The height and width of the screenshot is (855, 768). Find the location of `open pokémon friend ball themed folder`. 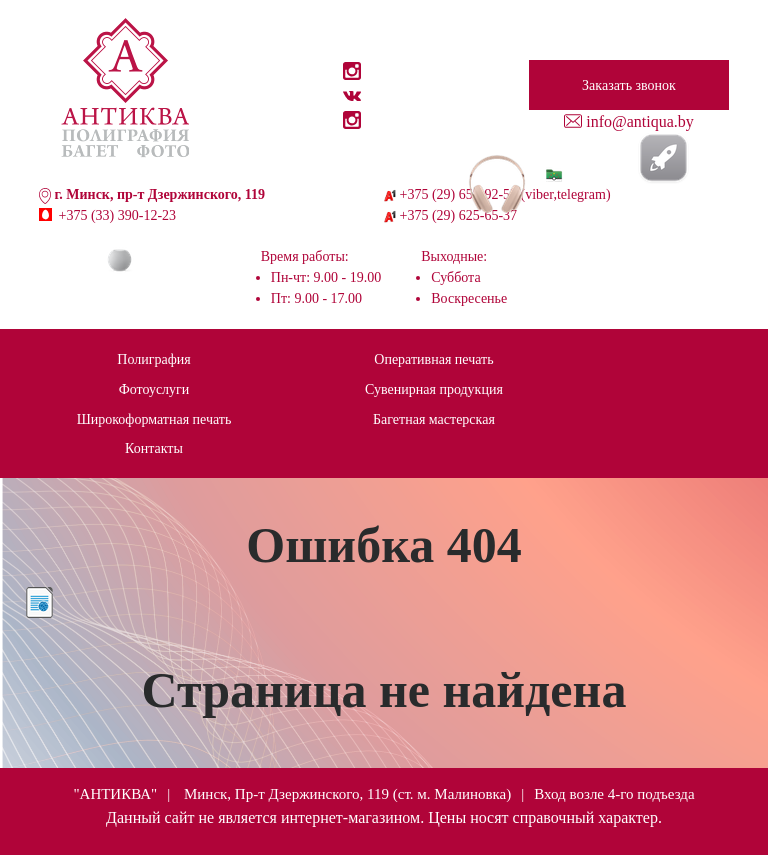

open pokémon friend ball themed folder is located at coordinates (554, 176).